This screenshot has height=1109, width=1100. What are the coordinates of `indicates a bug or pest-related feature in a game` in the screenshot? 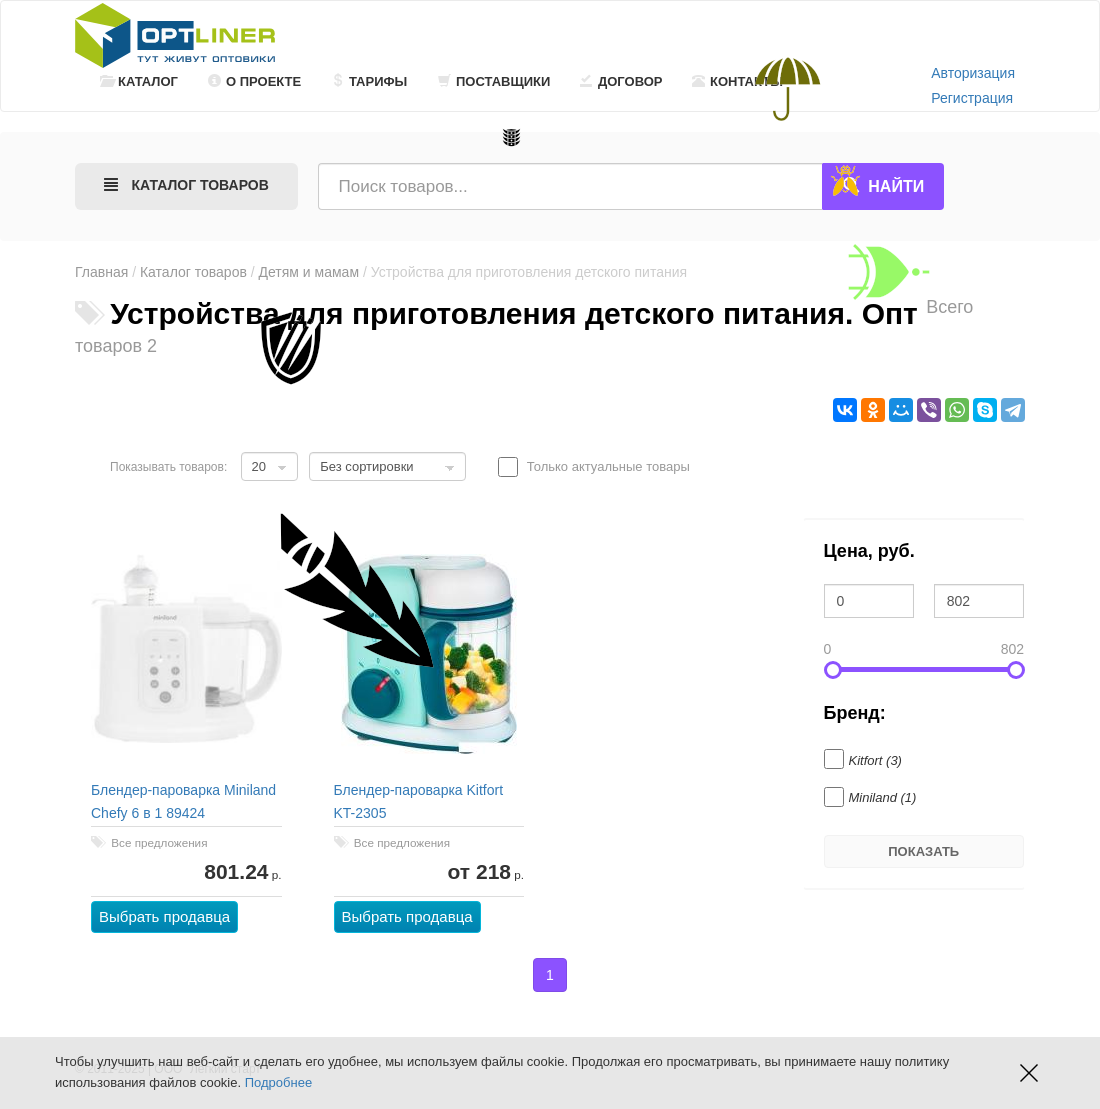 It's located at (845, 180).